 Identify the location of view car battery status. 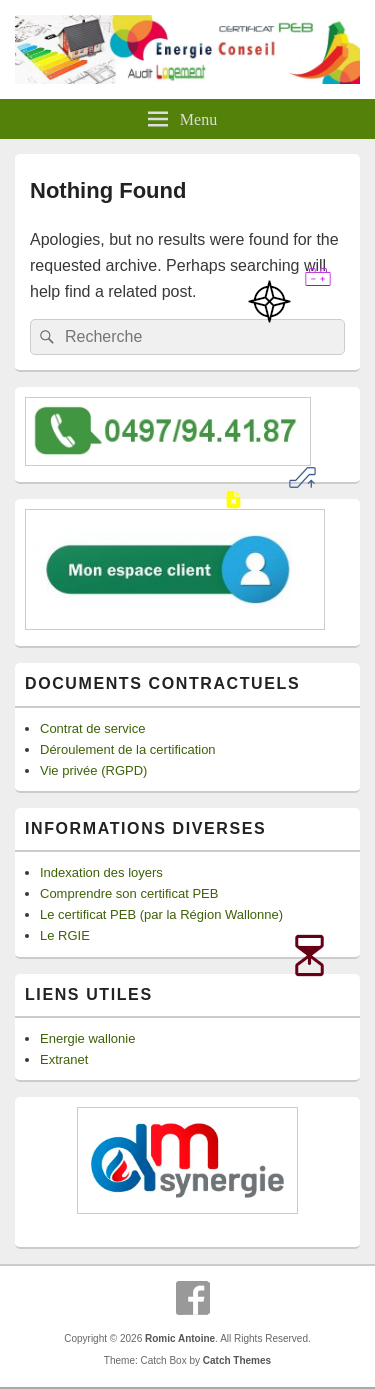
(318, 278).